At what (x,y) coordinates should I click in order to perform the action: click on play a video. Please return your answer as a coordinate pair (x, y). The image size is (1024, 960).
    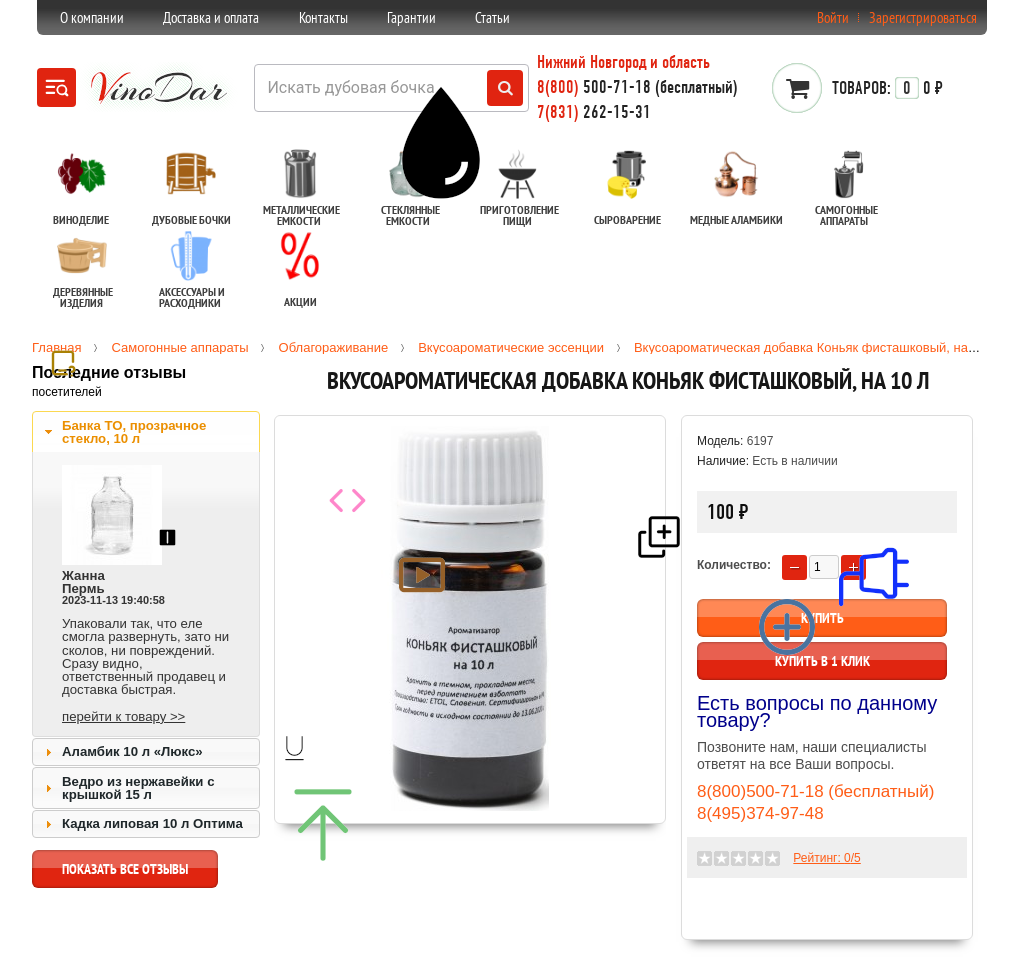
    Looking at the image, I should click on (422, 575).